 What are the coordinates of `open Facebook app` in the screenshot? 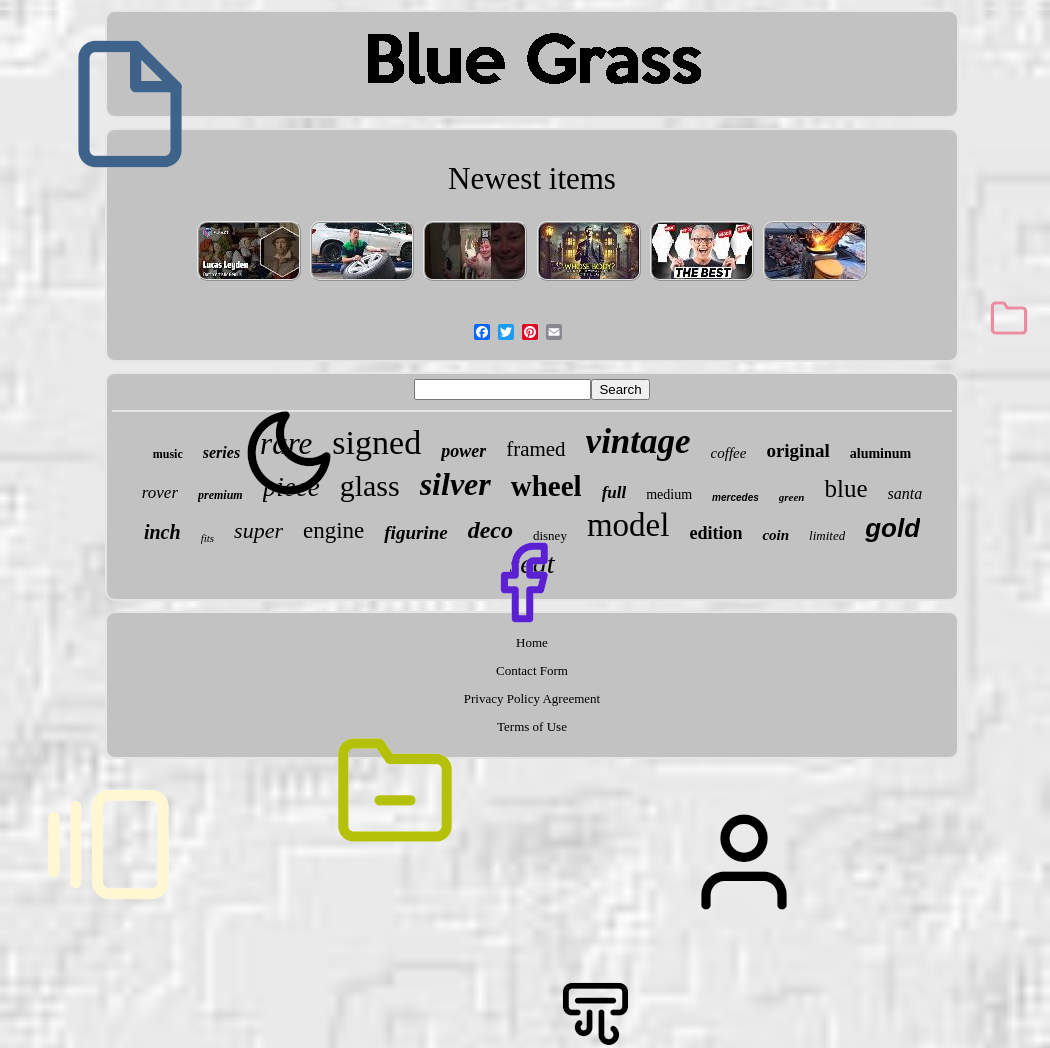 It's located at (522, 582).